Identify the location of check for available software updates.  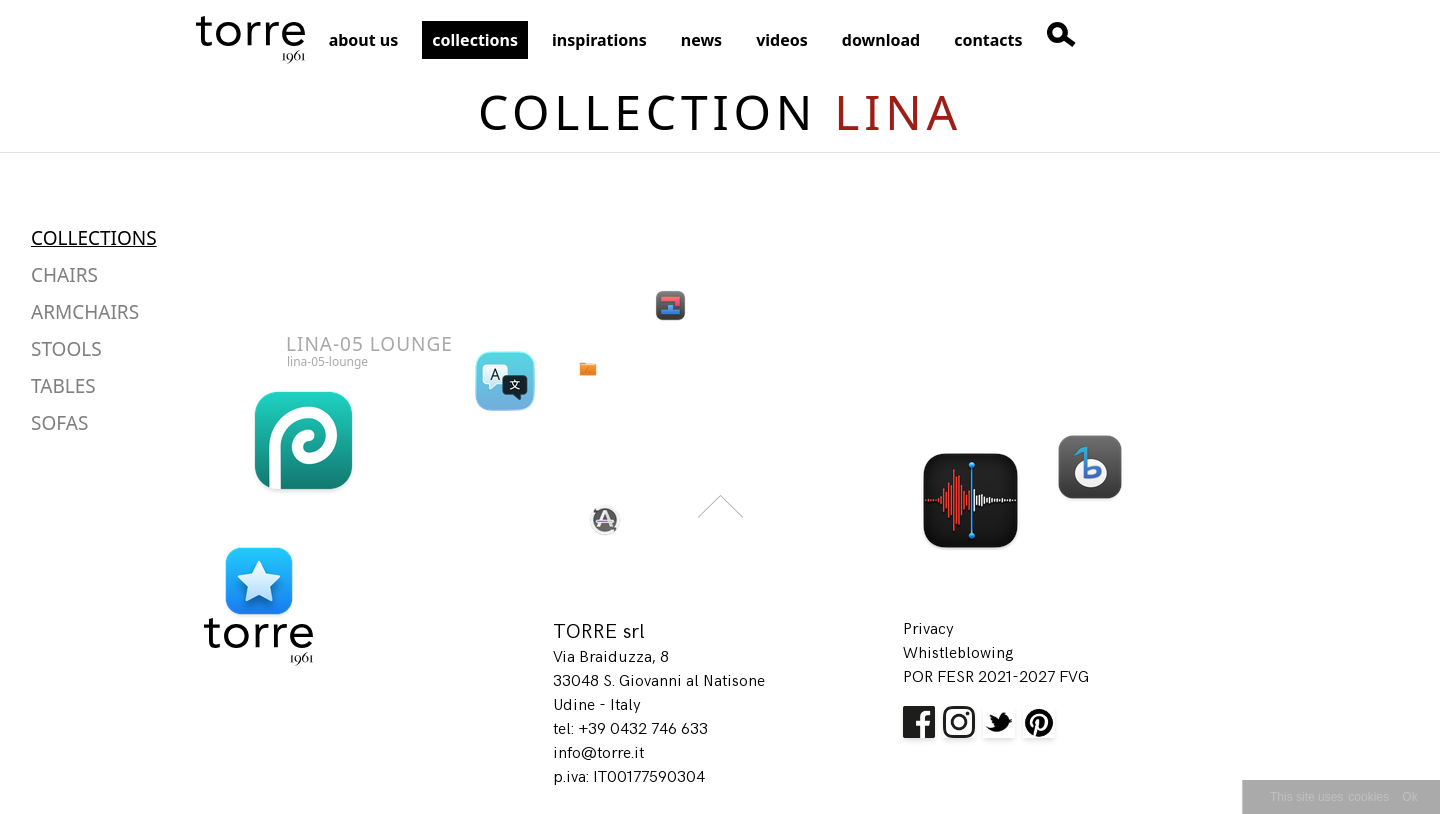
(605, 520).